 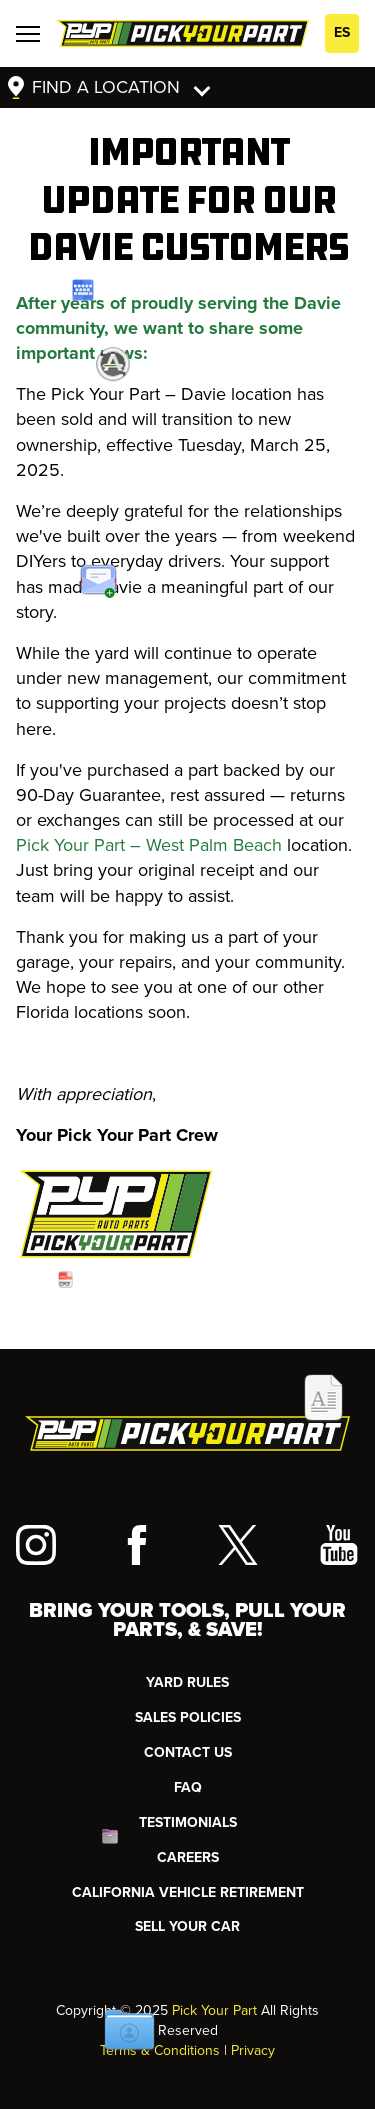 What do you see at coordinates (65, 1279) in the screenshot?
I see `open the Papers document viewer app` at bounding box center [65, 1279].